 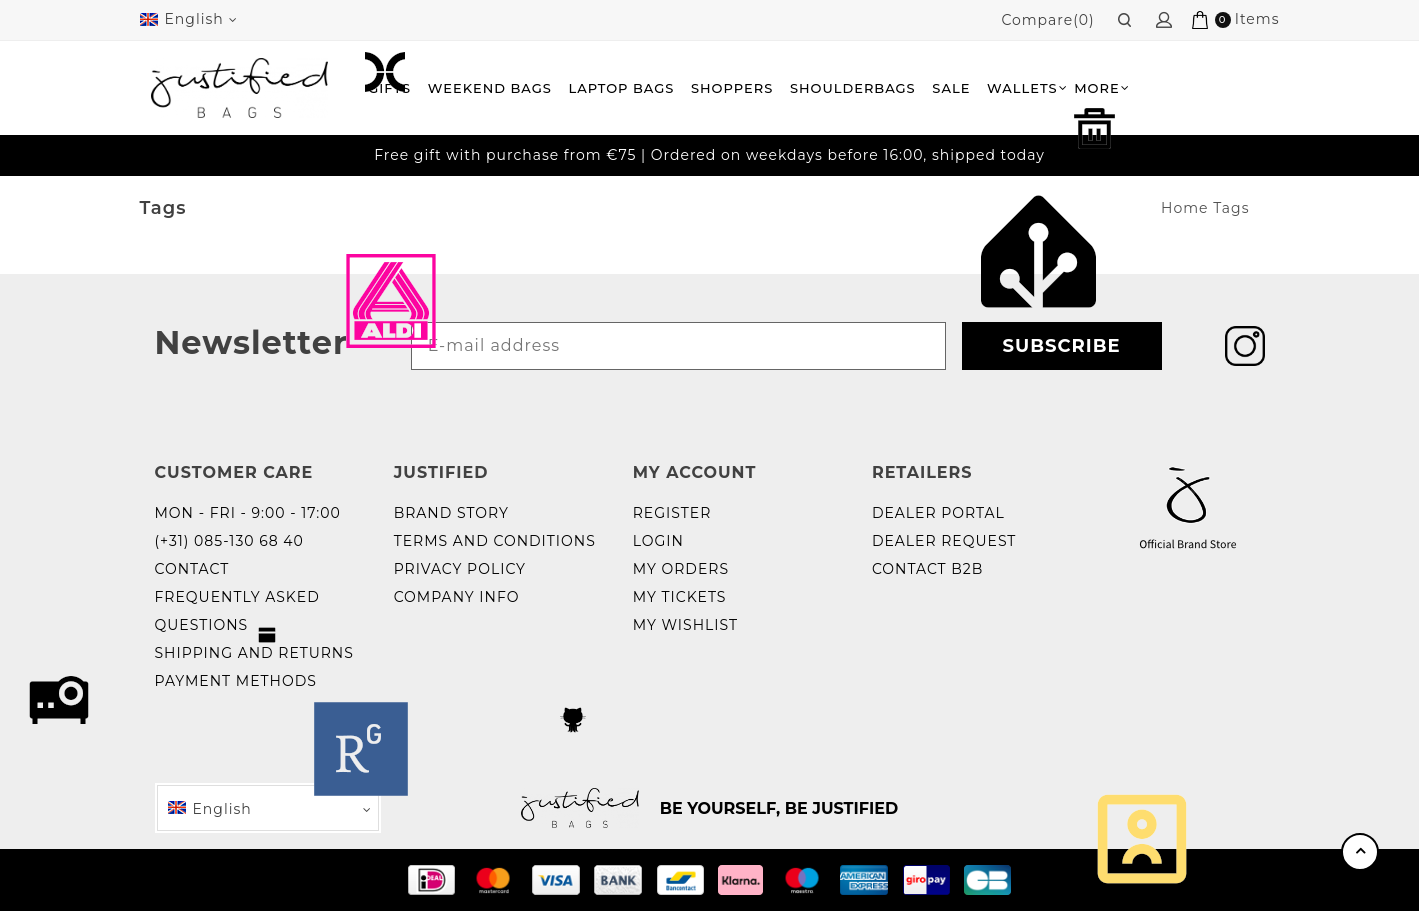 I want to click on open Home Assistant app, so click(x=1038, y=251).